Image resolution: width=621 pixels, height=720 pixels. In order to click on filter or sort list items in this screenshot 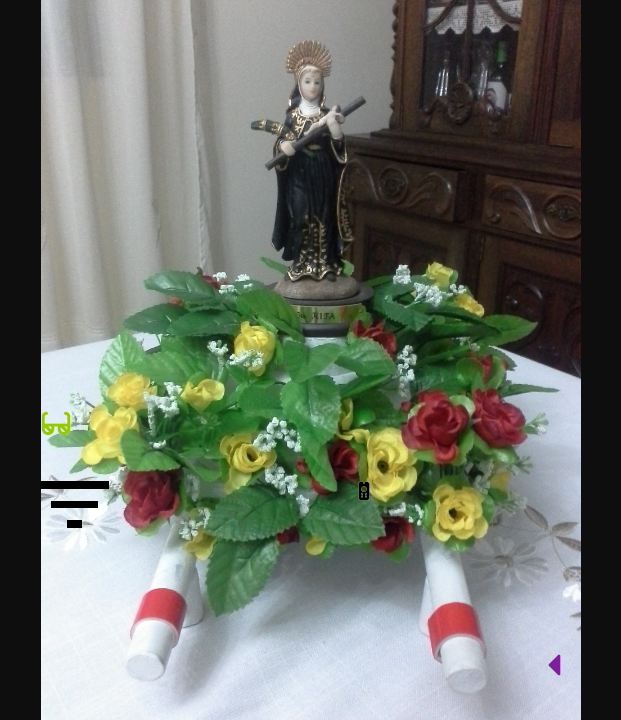, I will do `click(74, 504)`.